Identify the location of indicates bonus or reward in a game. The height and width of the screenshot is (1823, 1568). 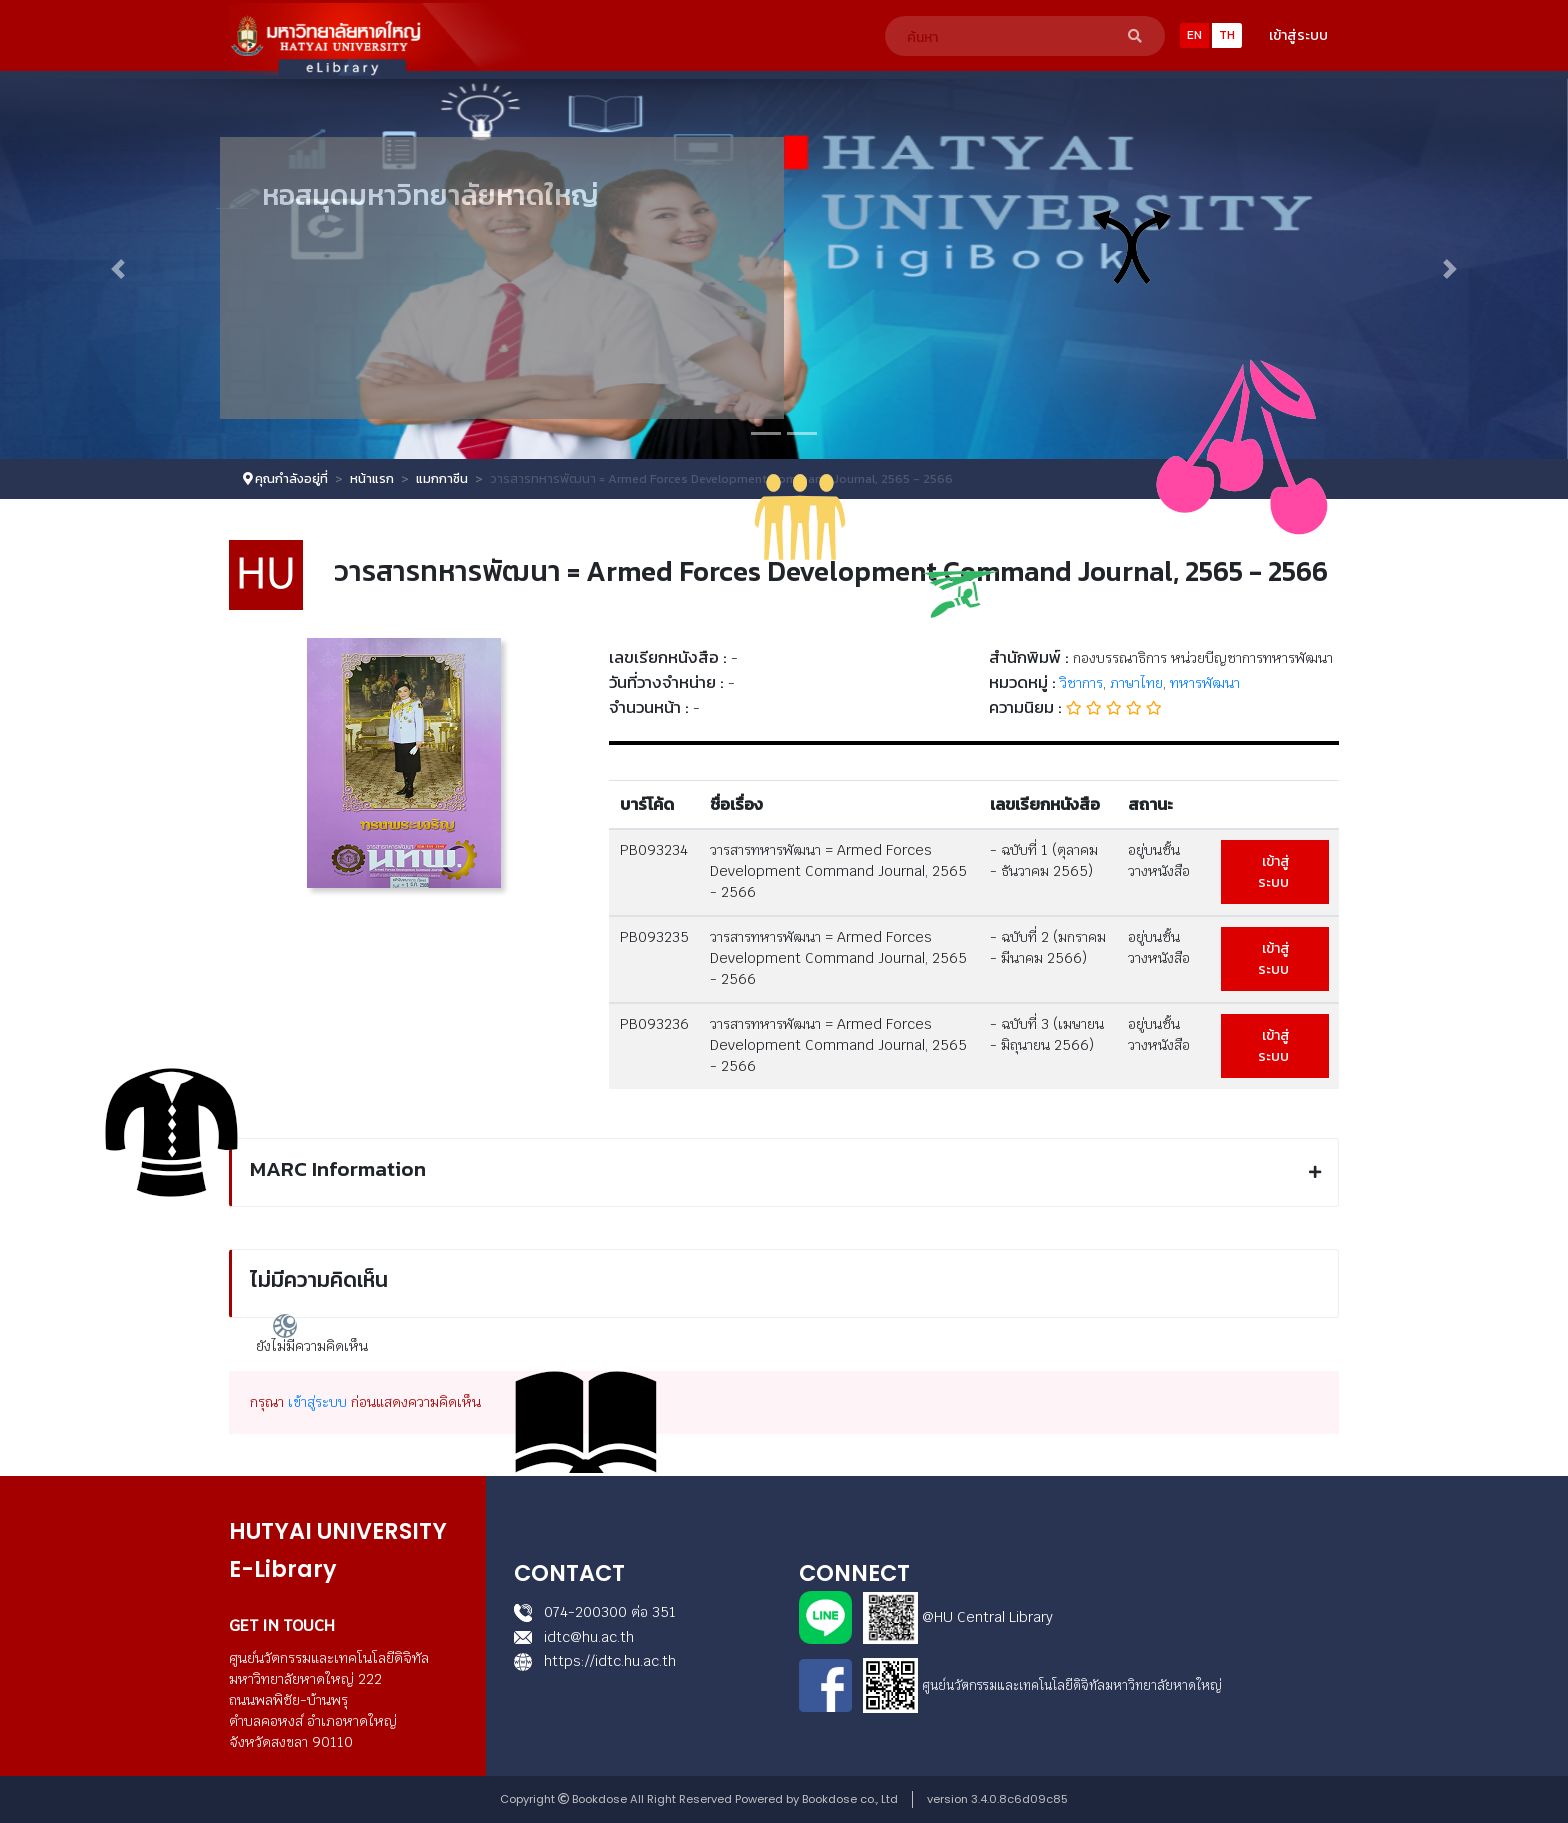
(1242, 444).